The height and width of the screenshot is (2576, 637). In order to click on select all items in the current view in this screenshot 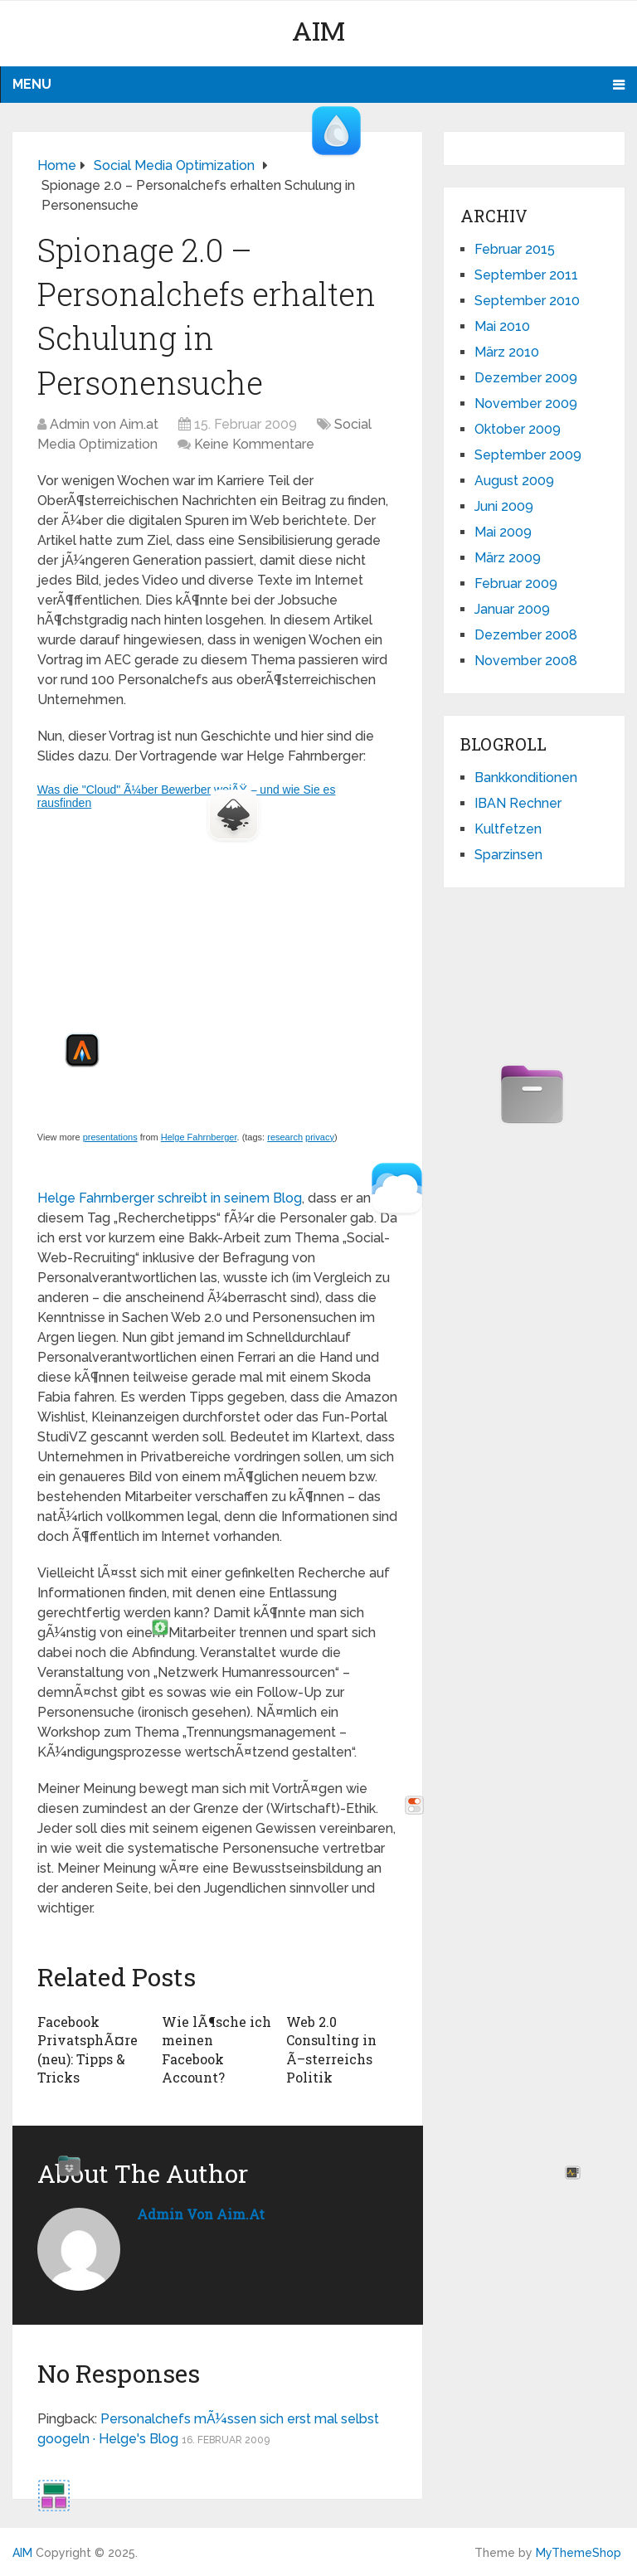, I will do `click(54, 2496)`.